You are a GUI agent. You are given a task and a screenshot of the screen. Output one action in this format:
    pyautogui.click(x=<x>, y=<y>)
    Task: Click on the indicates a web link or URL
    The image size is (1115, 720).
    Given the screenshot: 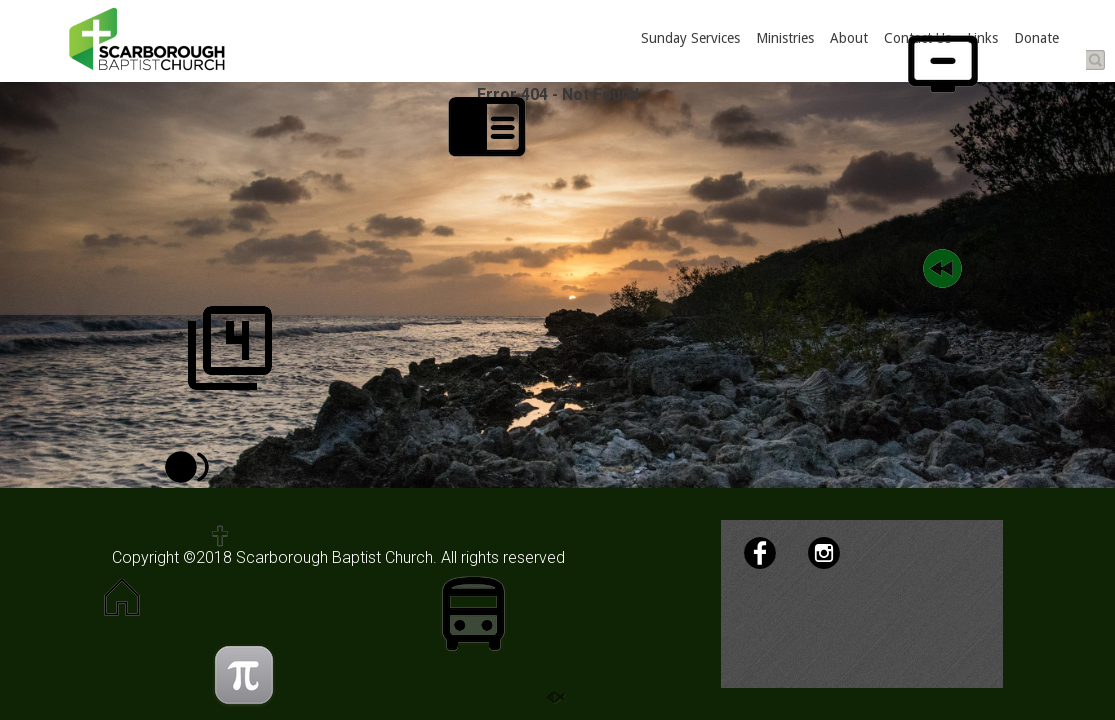 What is the action you would take?
    pyautogui.click(x=1047, y=306)
    